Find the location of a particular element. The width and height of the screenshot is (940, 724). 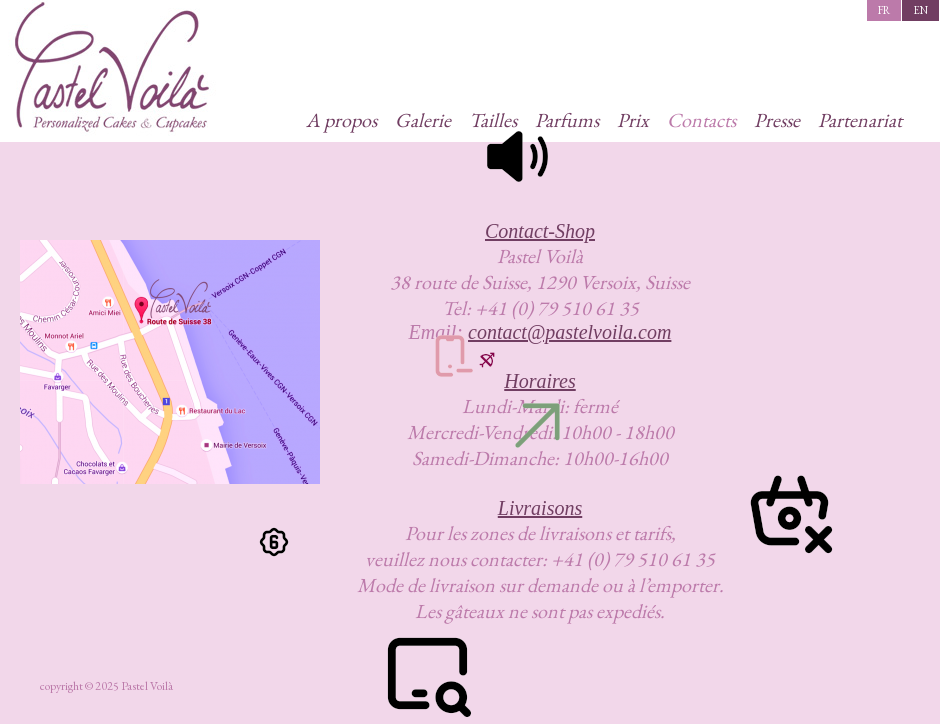

remove a mobile device from your account is located at coordinates (450, 356).